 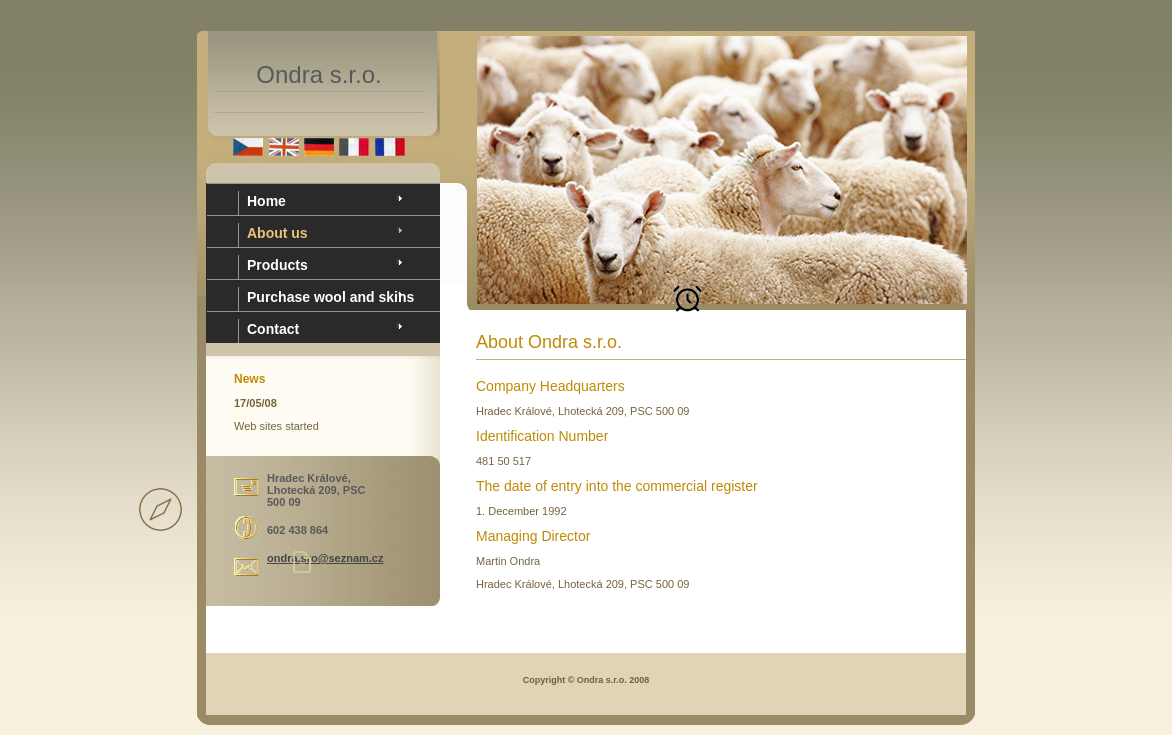 What do you see at coordinates (160, 509) in the screenshot?
I see `access navigation or directions` at bounding box center [160, 509].